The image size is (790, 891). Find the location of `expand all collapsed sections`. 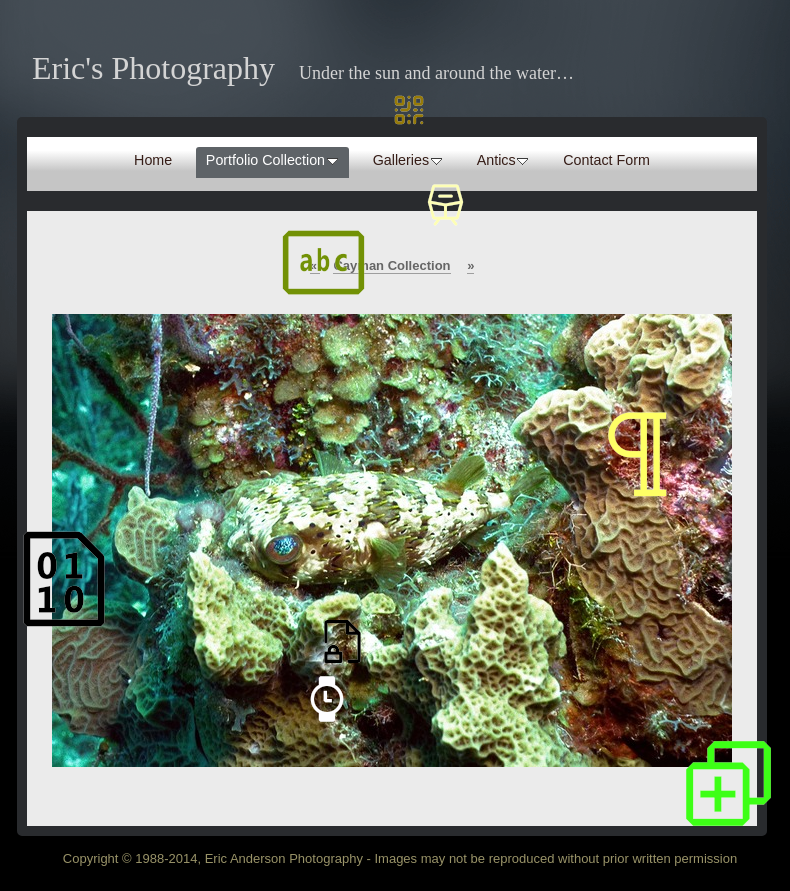

expand all collapsed sections is located at coordinates (728, 783).